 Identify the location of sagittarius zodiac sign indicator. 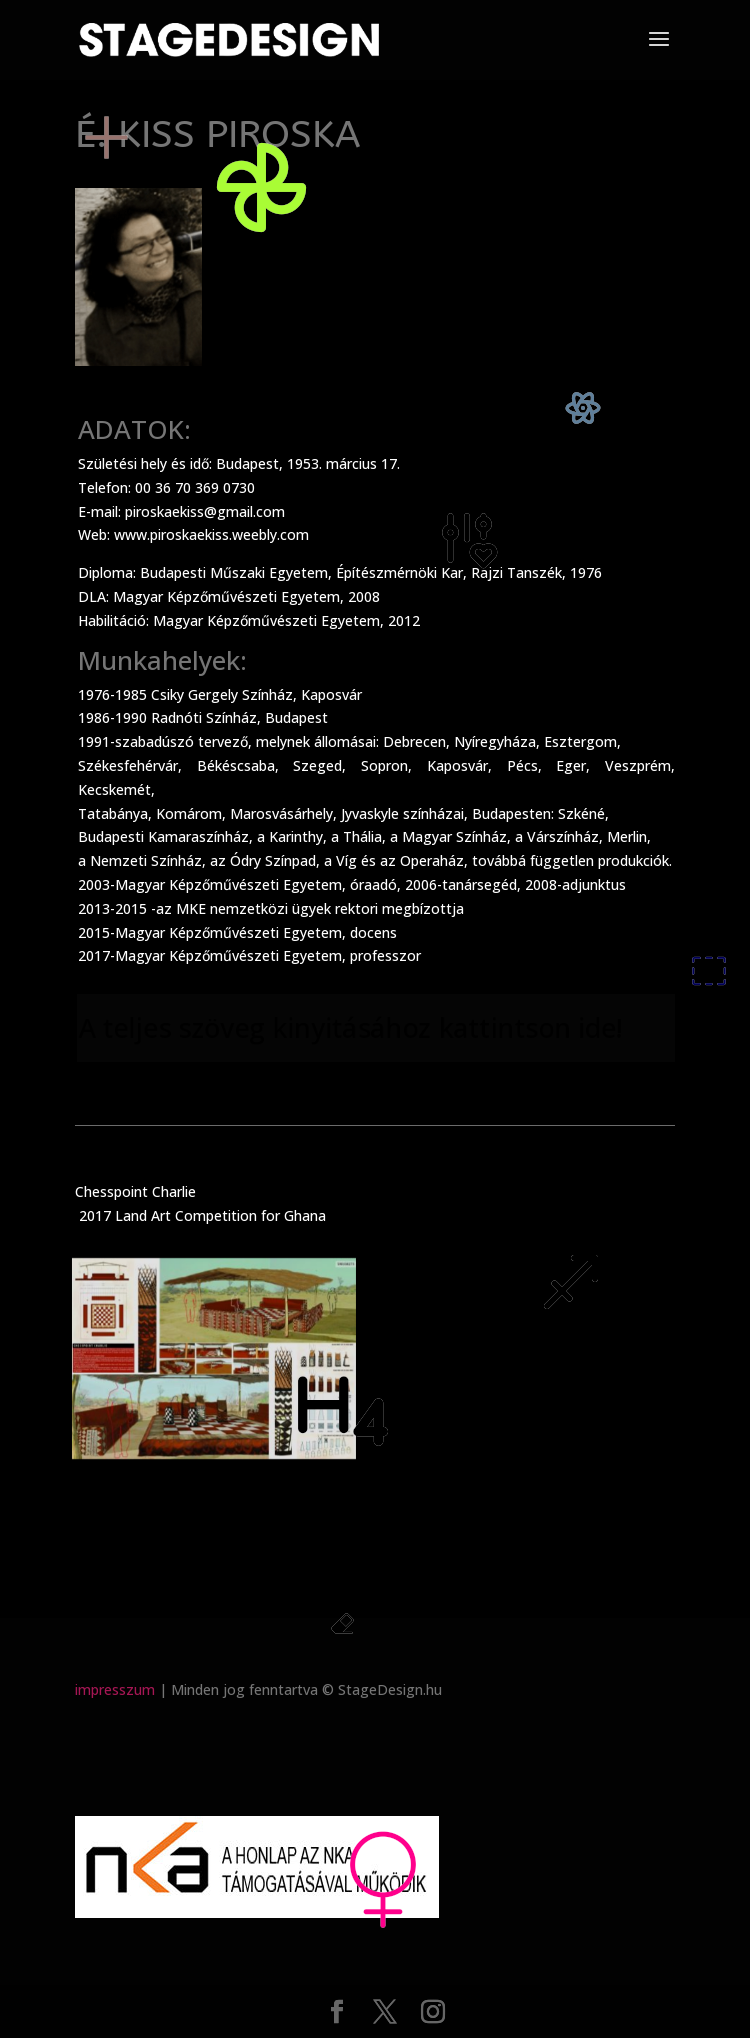
(571, 1282).